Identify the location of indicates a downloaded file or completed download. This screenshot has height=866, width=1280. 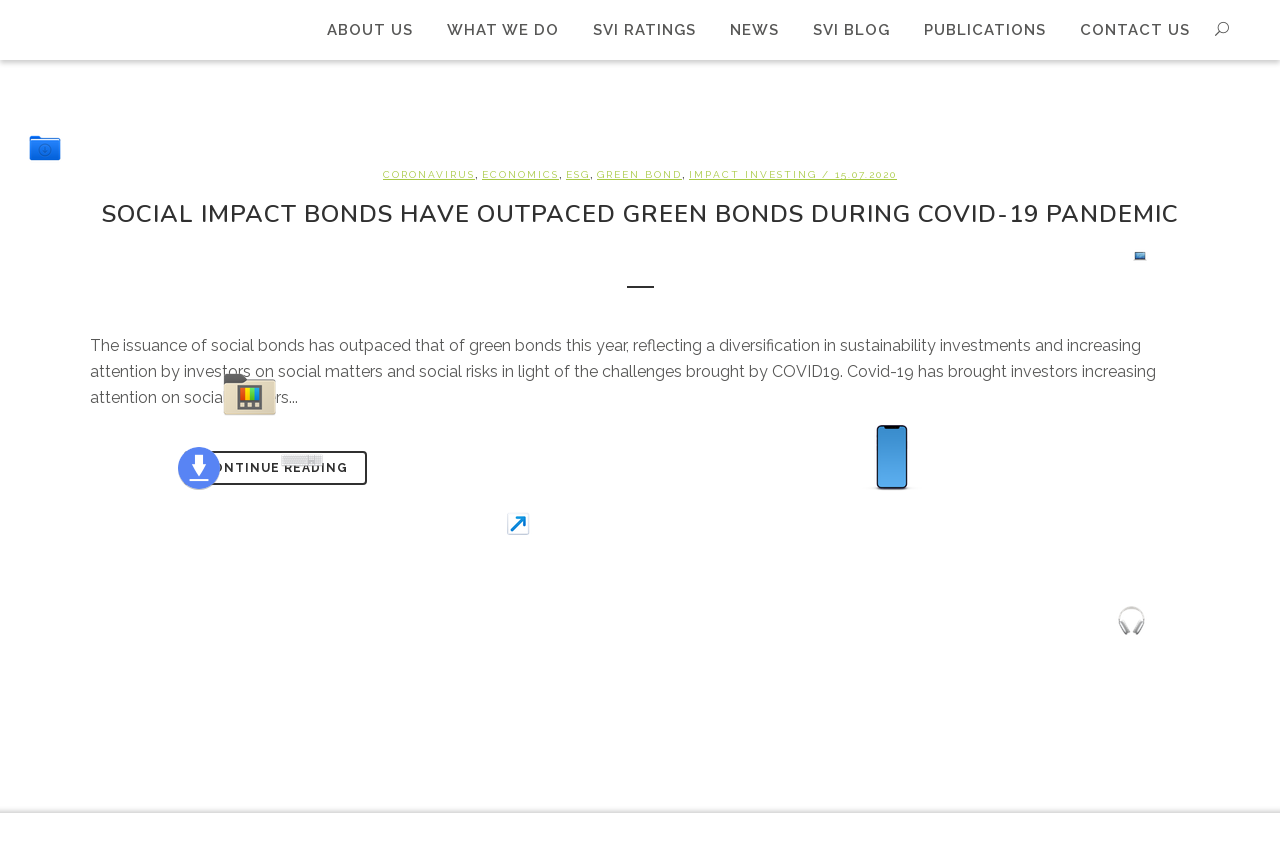
(199, 468).